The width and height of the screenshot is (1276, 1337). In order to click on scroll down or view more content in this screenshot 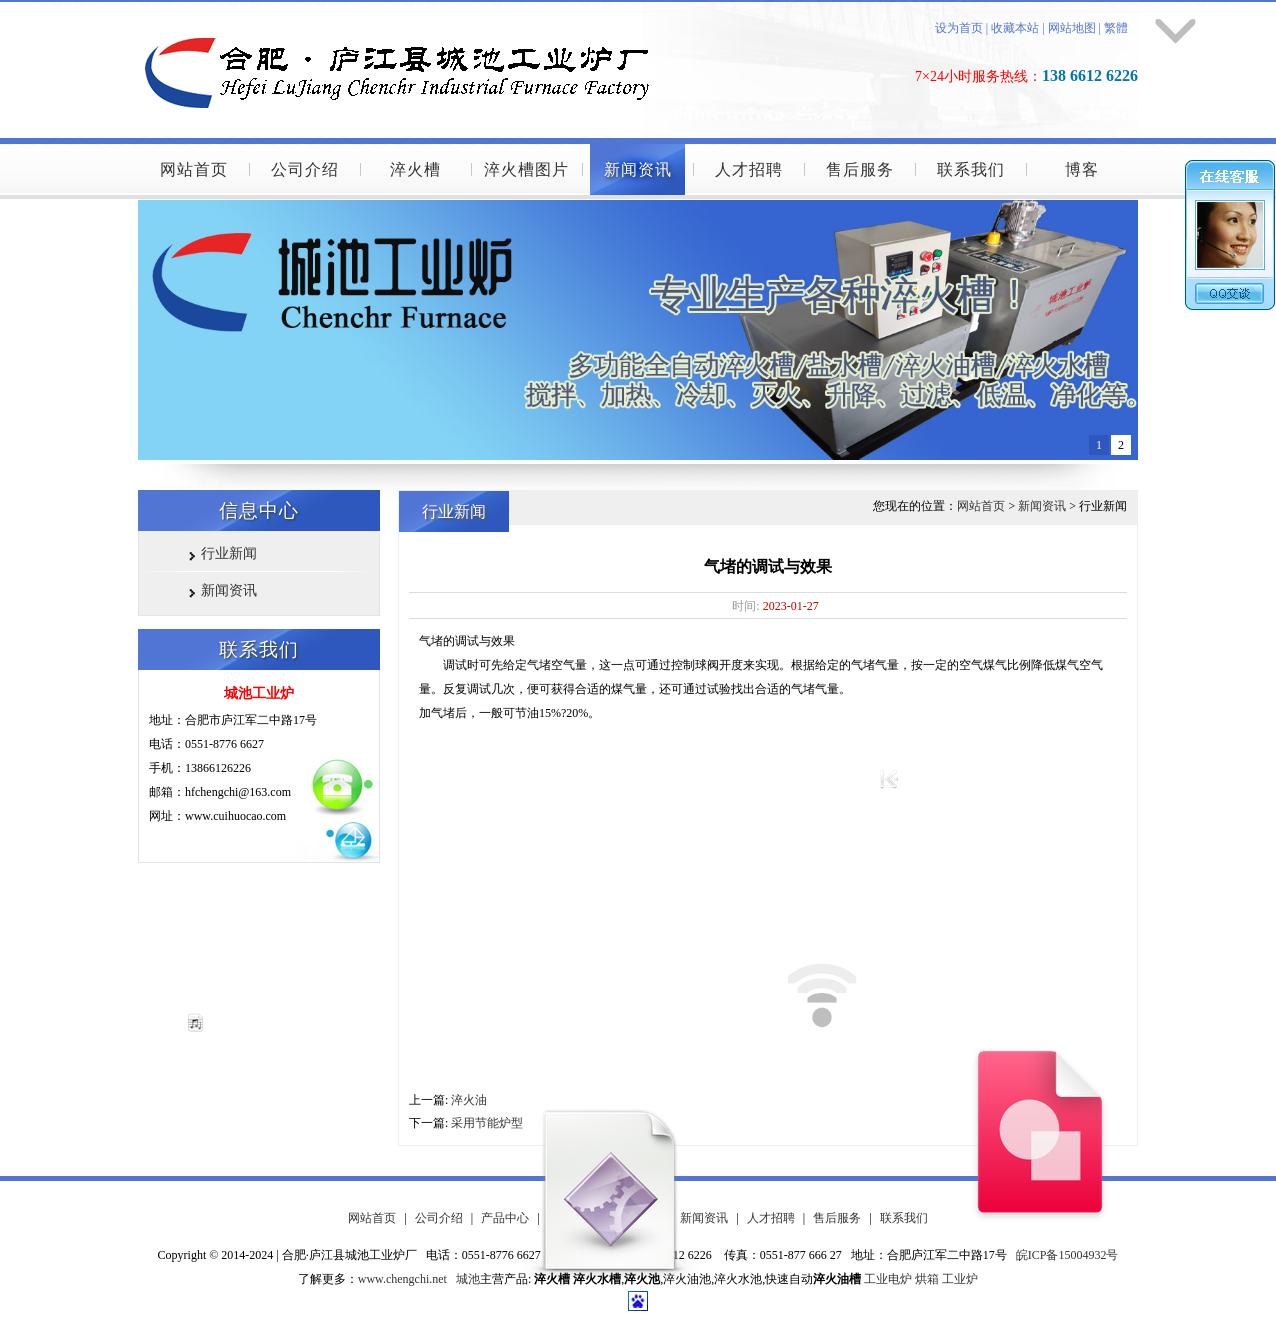, I will do `click(1175, 32)`.